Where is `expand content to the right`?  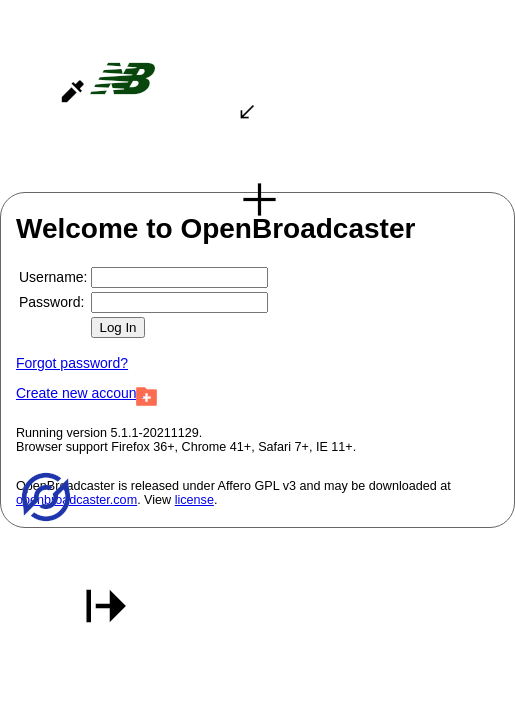 expand content to the right is located at coordinates (105, 606).